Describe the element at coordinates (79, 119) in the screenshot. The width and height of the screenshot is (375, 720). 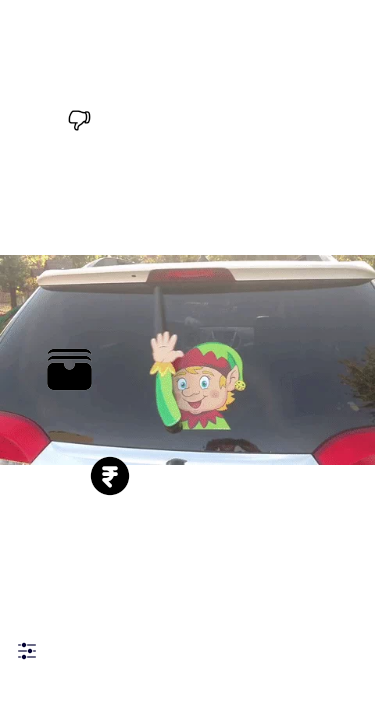
I see `dislike or downvote content` at that location.